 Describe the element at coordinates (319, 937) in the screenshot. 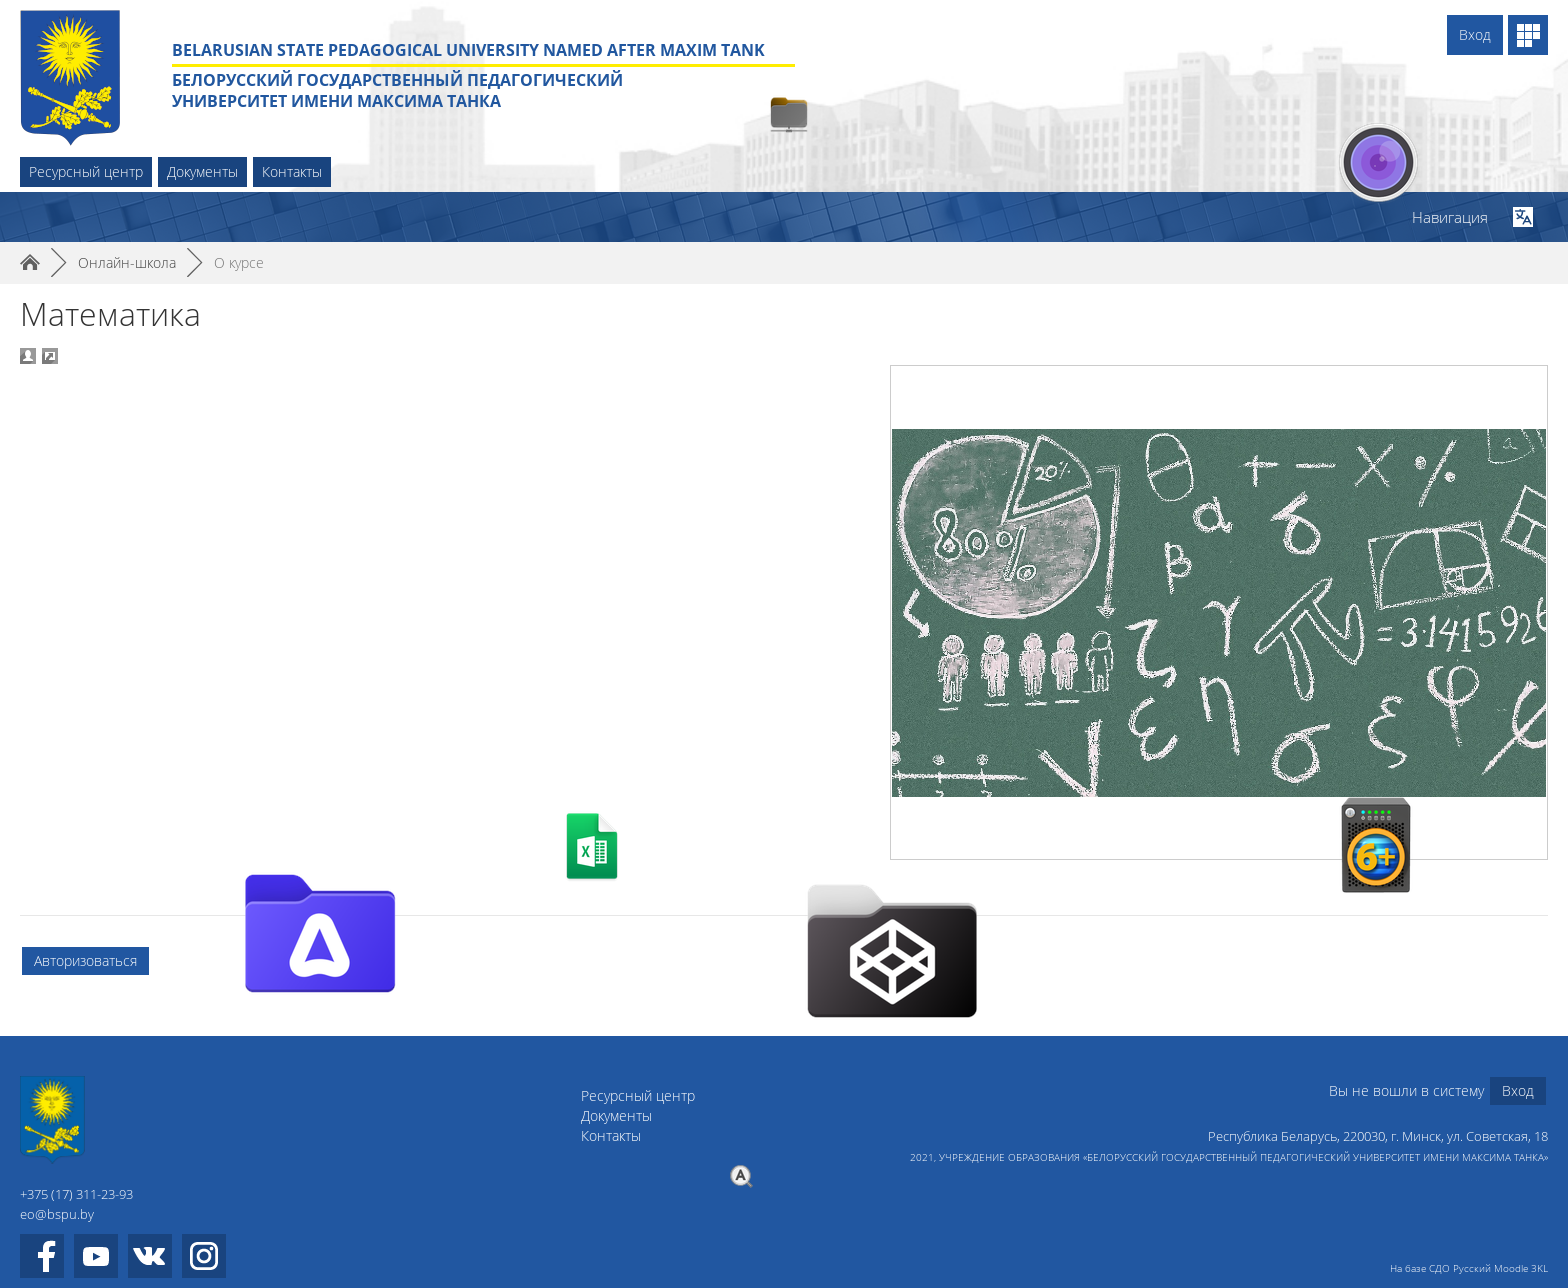

I see `open adonis project folder` at that location.